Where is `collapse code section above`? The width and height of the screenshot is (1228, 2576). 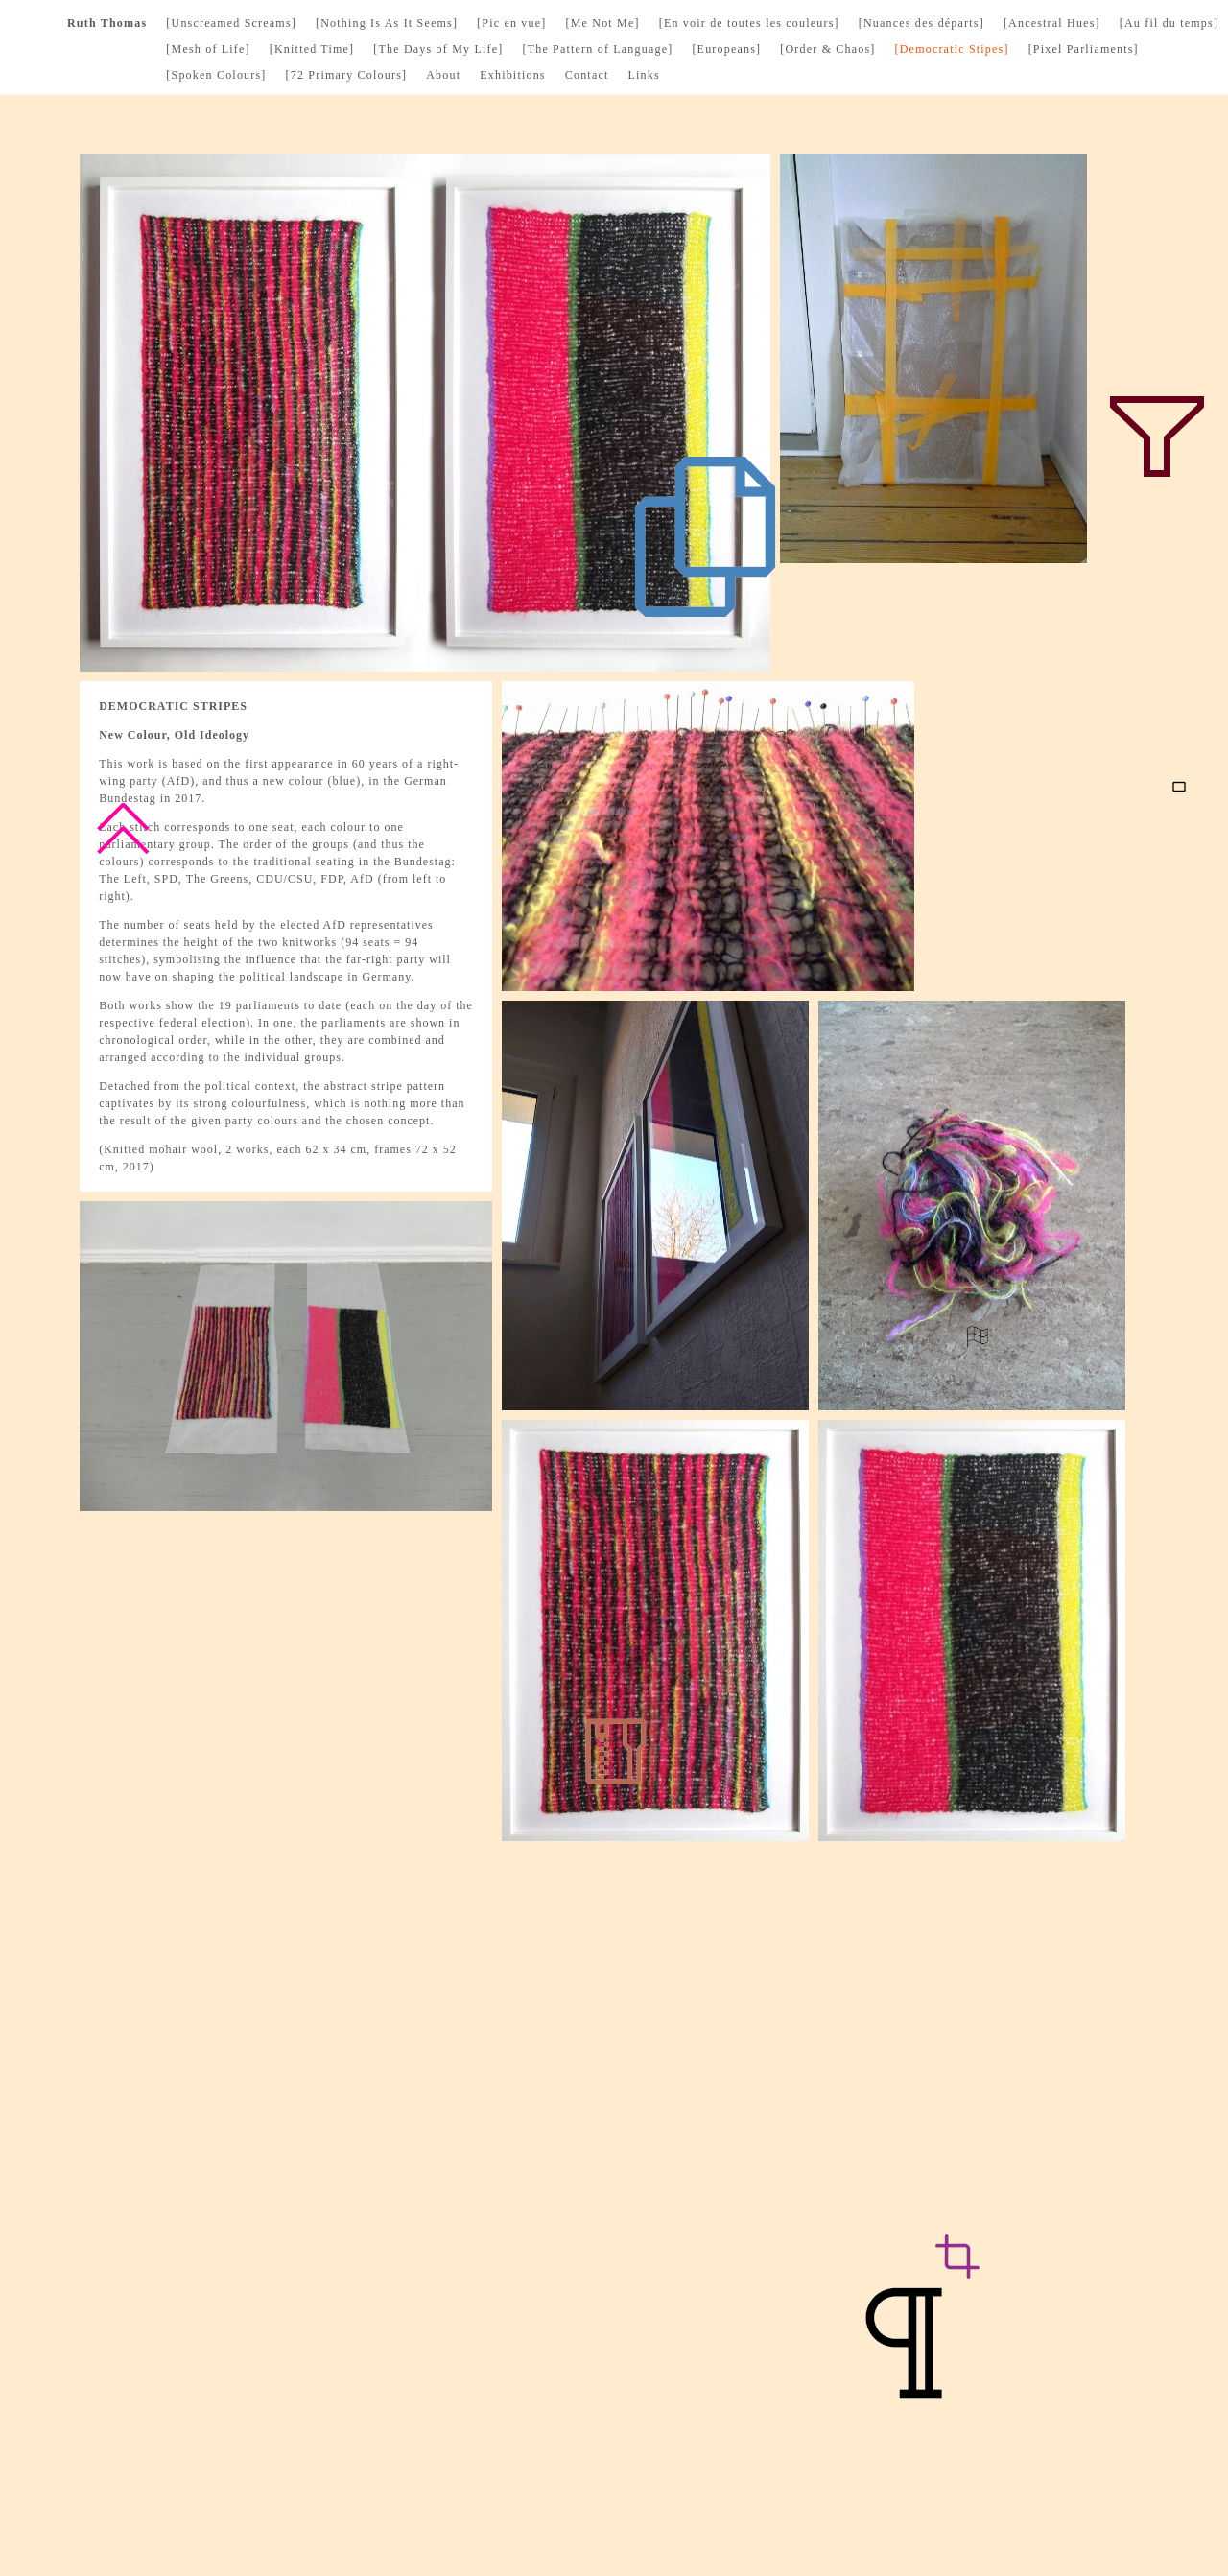
collapse code section above is located at coordinates (124, 830).